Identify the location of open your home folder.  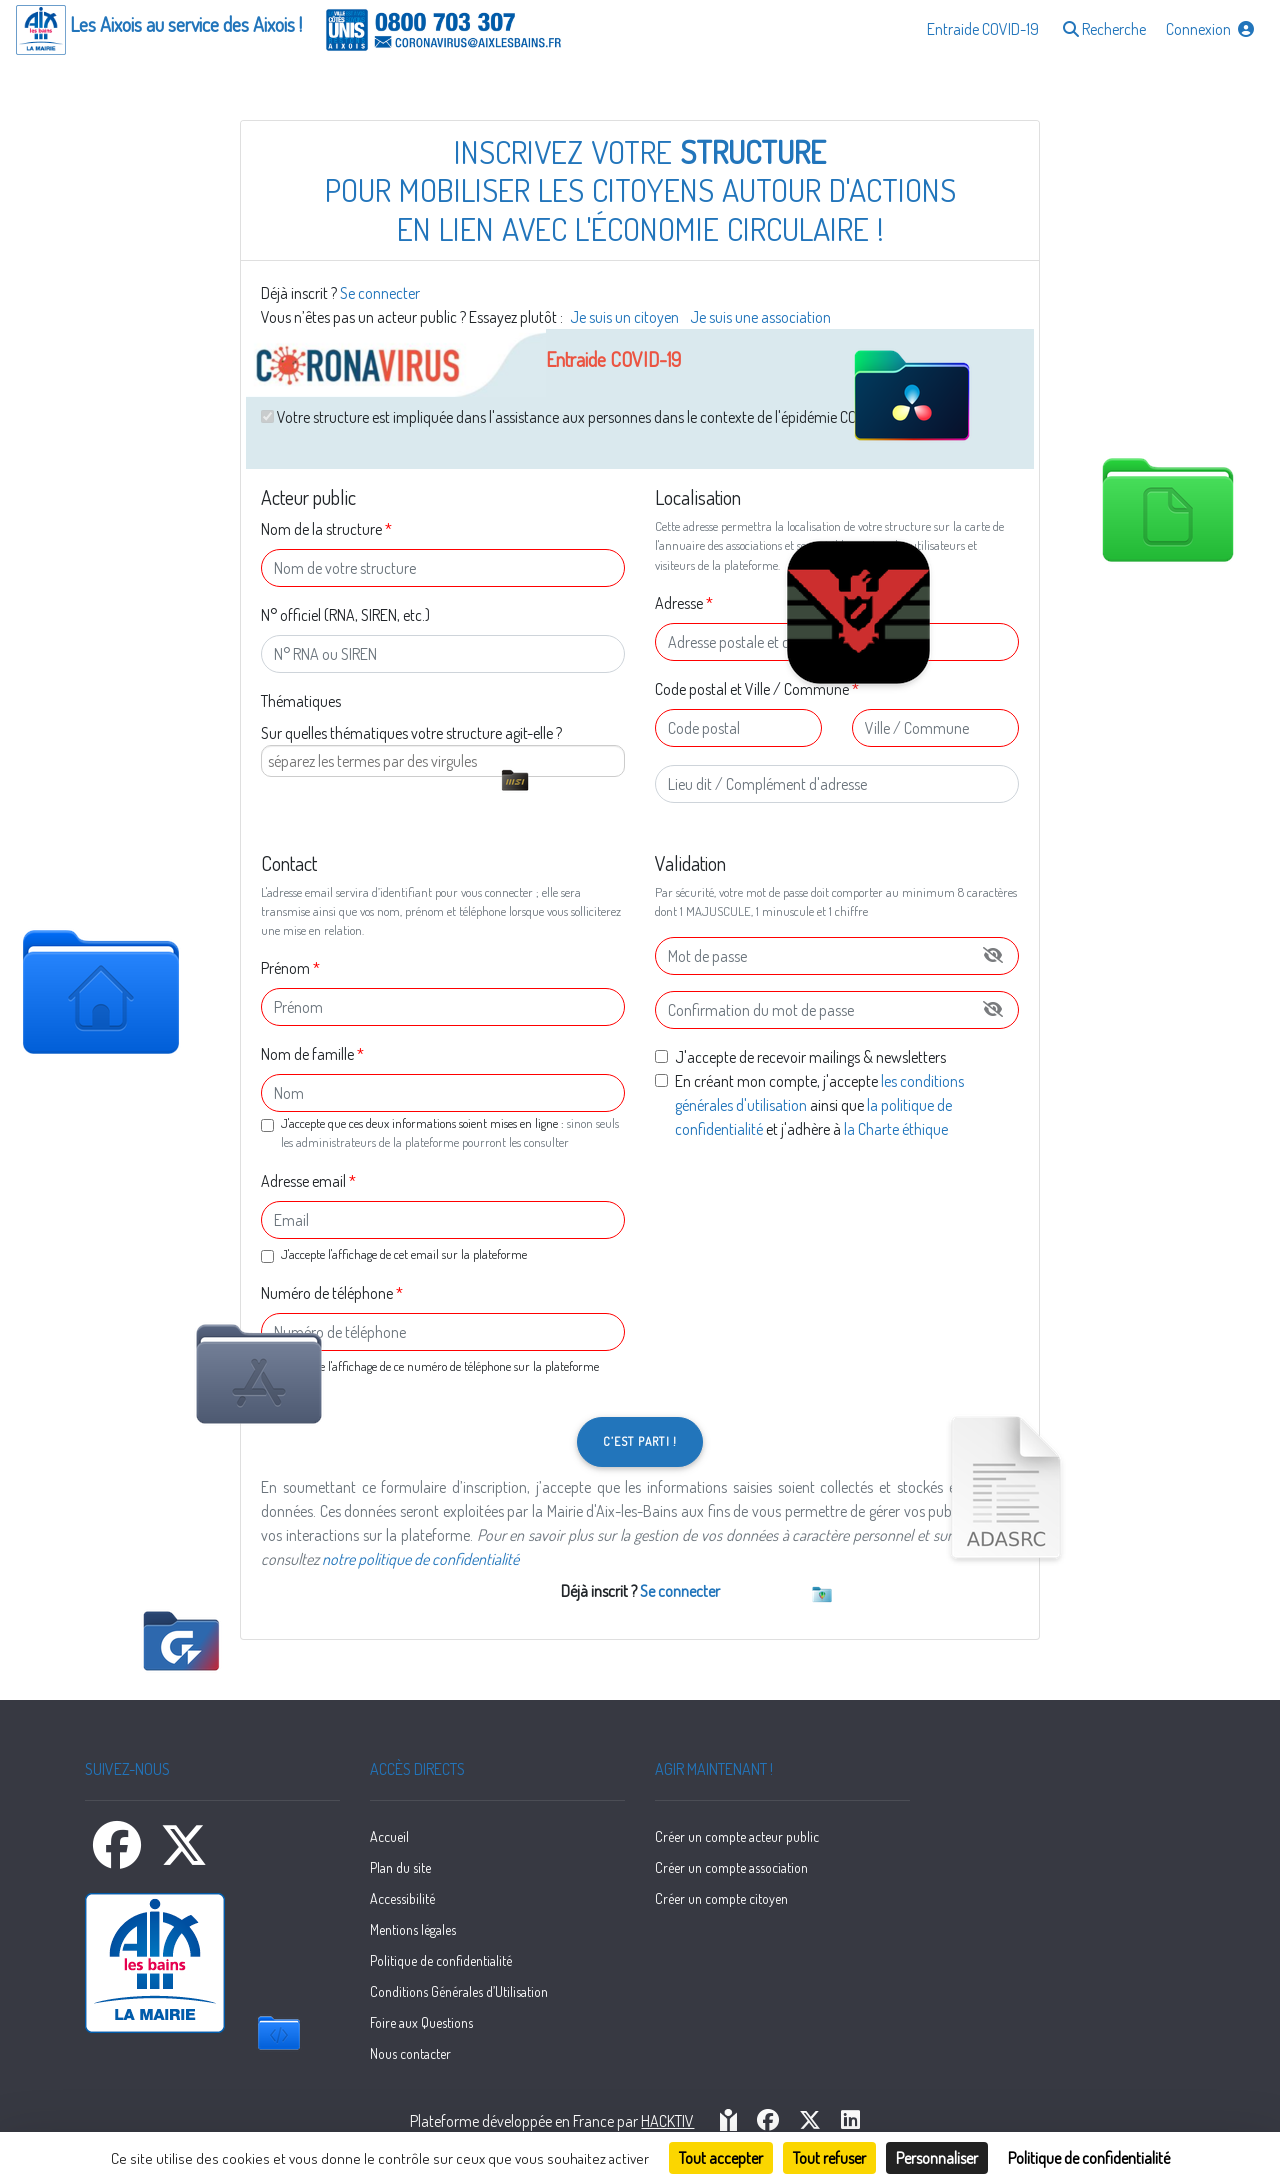
(101, 992).